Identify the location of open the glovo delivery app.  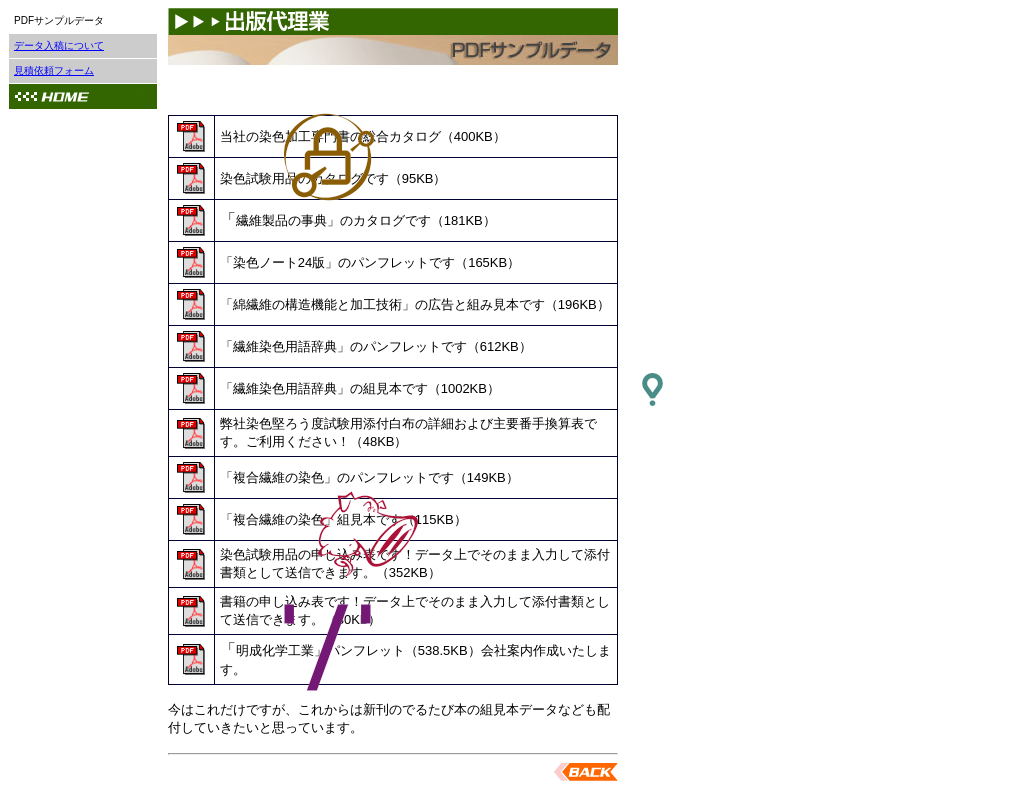
(652, 389).